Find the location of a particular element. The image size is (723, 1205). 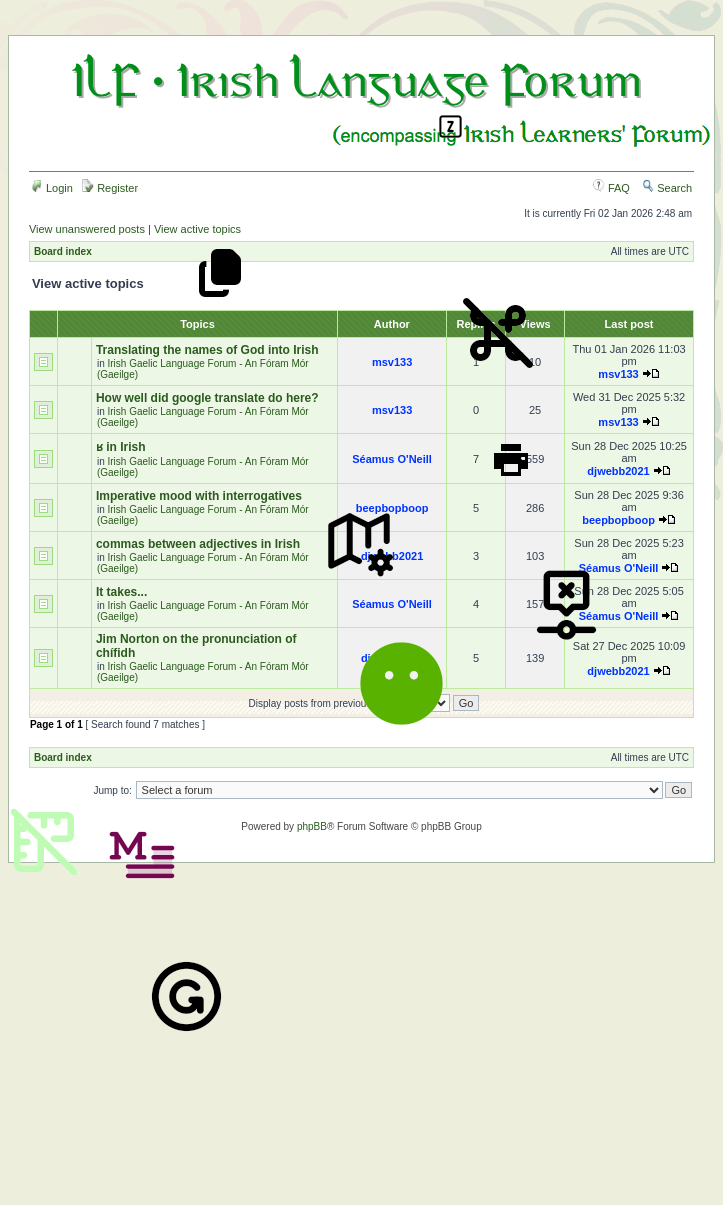

disable measurement tools is located at coordinates (44, 842).